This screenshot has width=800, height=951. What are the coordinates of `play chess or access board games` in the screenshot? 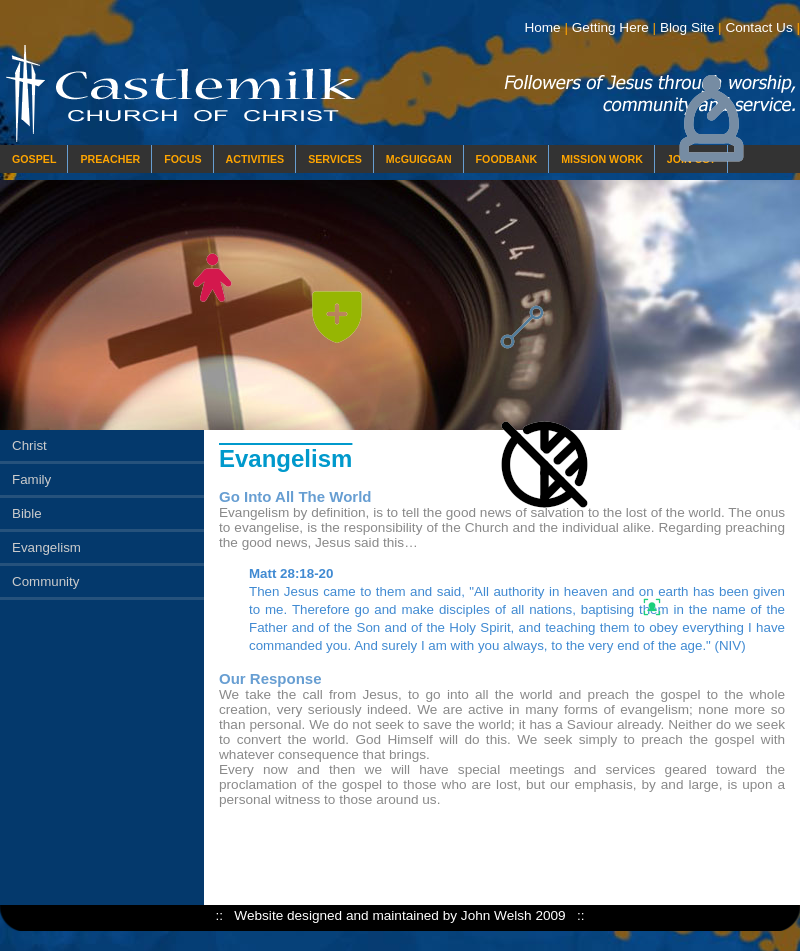 It's located at (711, 120).